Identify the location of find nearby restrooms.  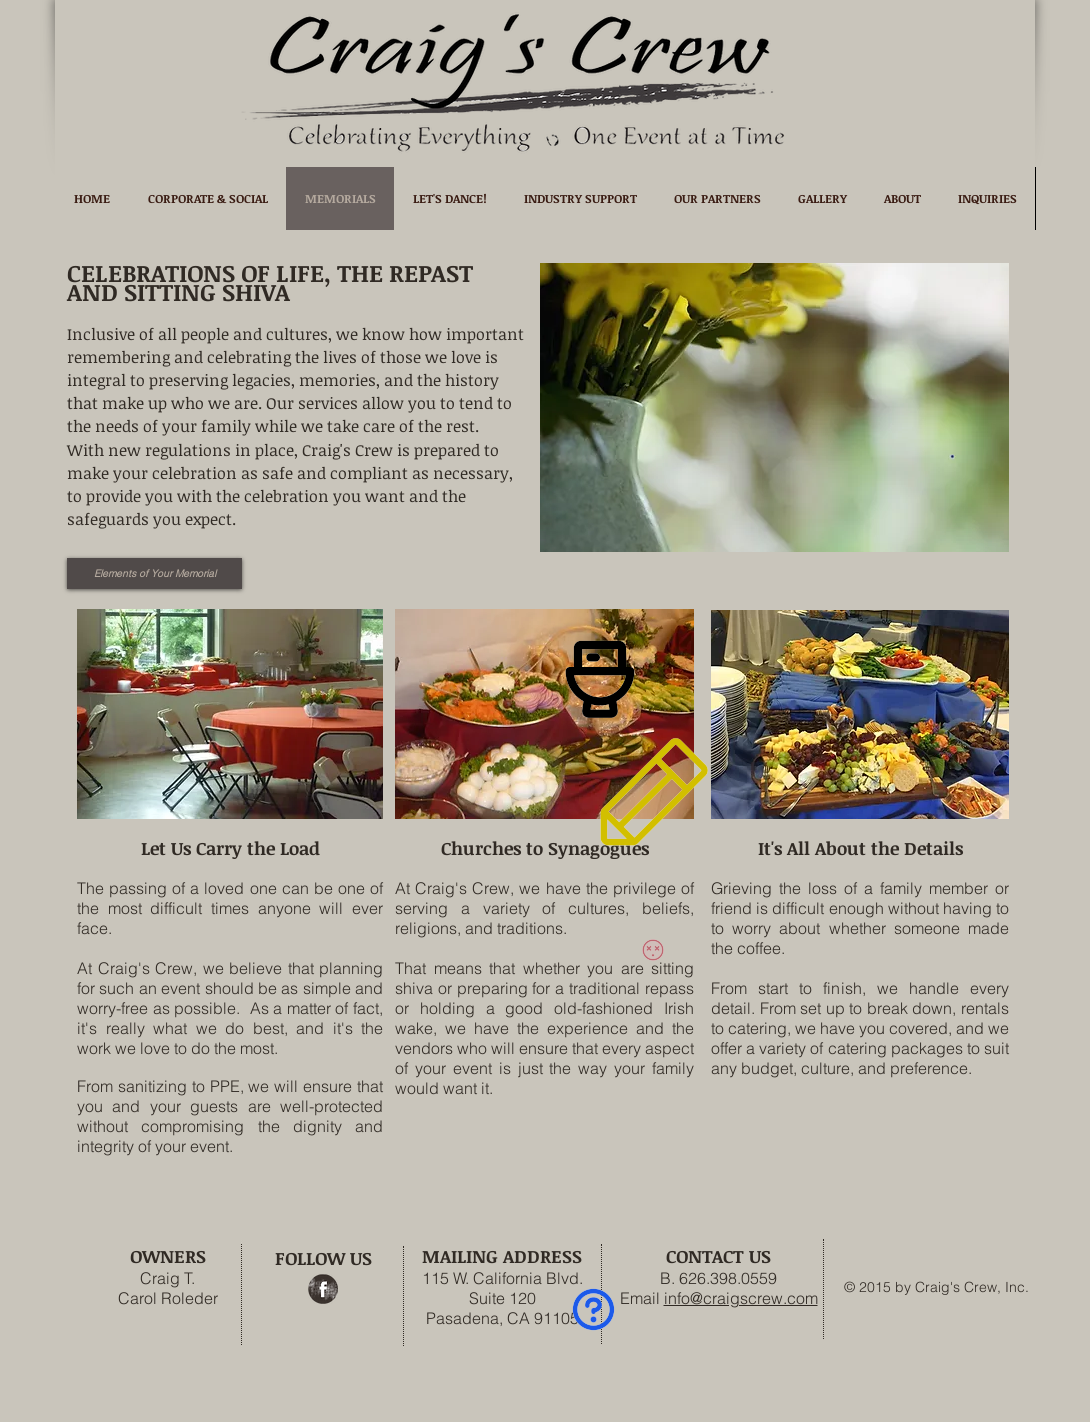
(600, 678).